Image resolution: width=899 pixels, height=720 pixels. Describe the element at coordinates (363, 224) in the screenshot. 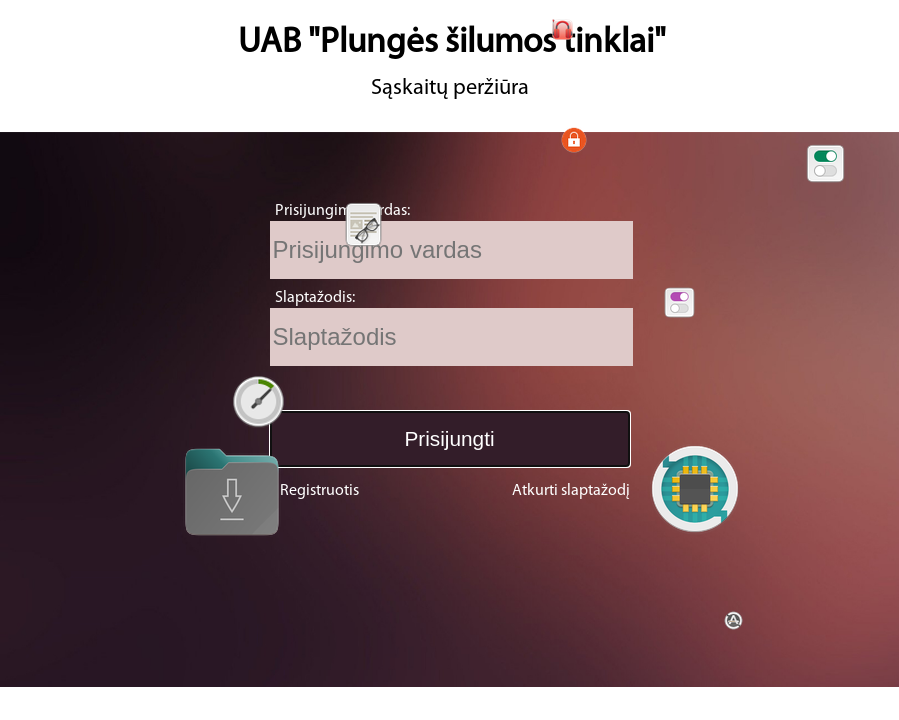

I see `open office productivity applications` at that location.